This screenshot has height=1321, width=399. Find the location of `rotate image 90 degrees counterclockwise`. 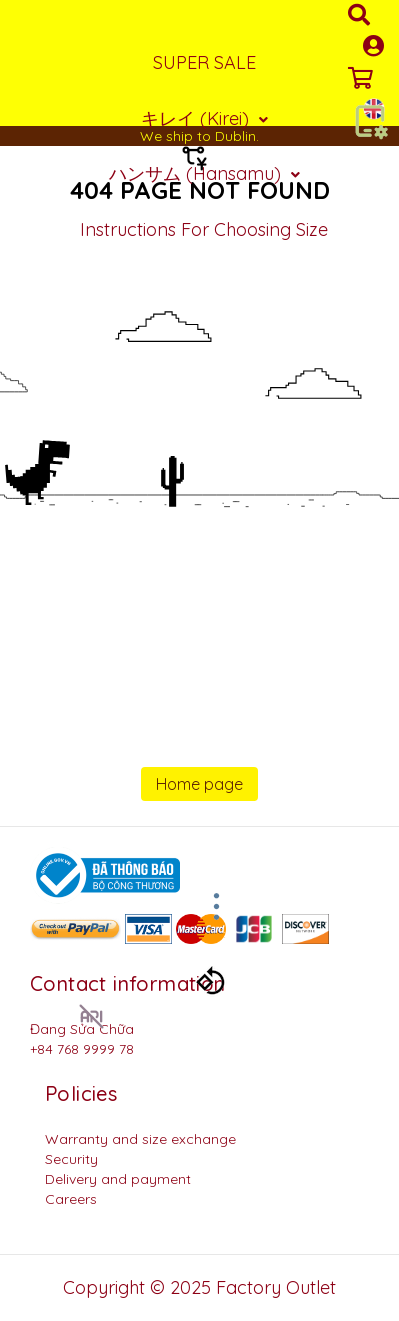

rotate image 90 degrees counterclockwise is located at coordinates (211, 981).